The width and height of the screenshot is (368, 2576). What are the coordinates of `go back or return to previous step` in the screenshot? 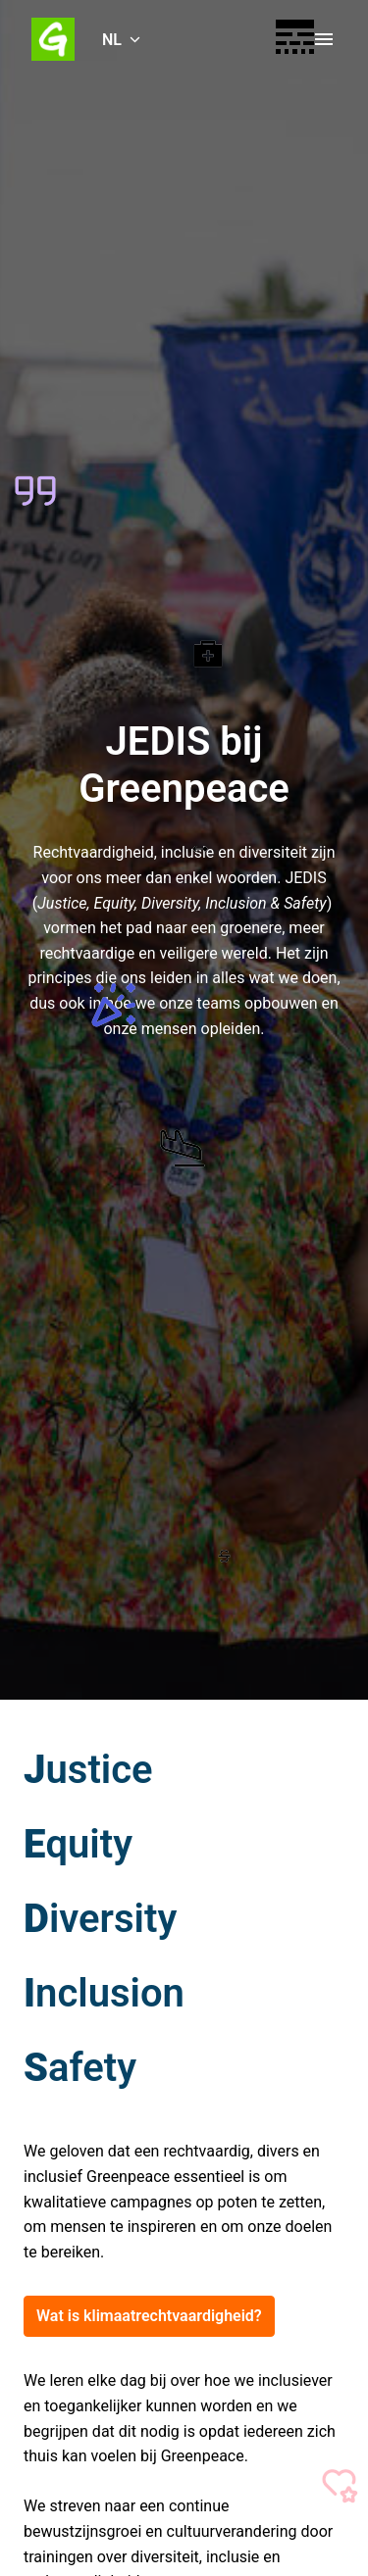 It's located at (200, 849).